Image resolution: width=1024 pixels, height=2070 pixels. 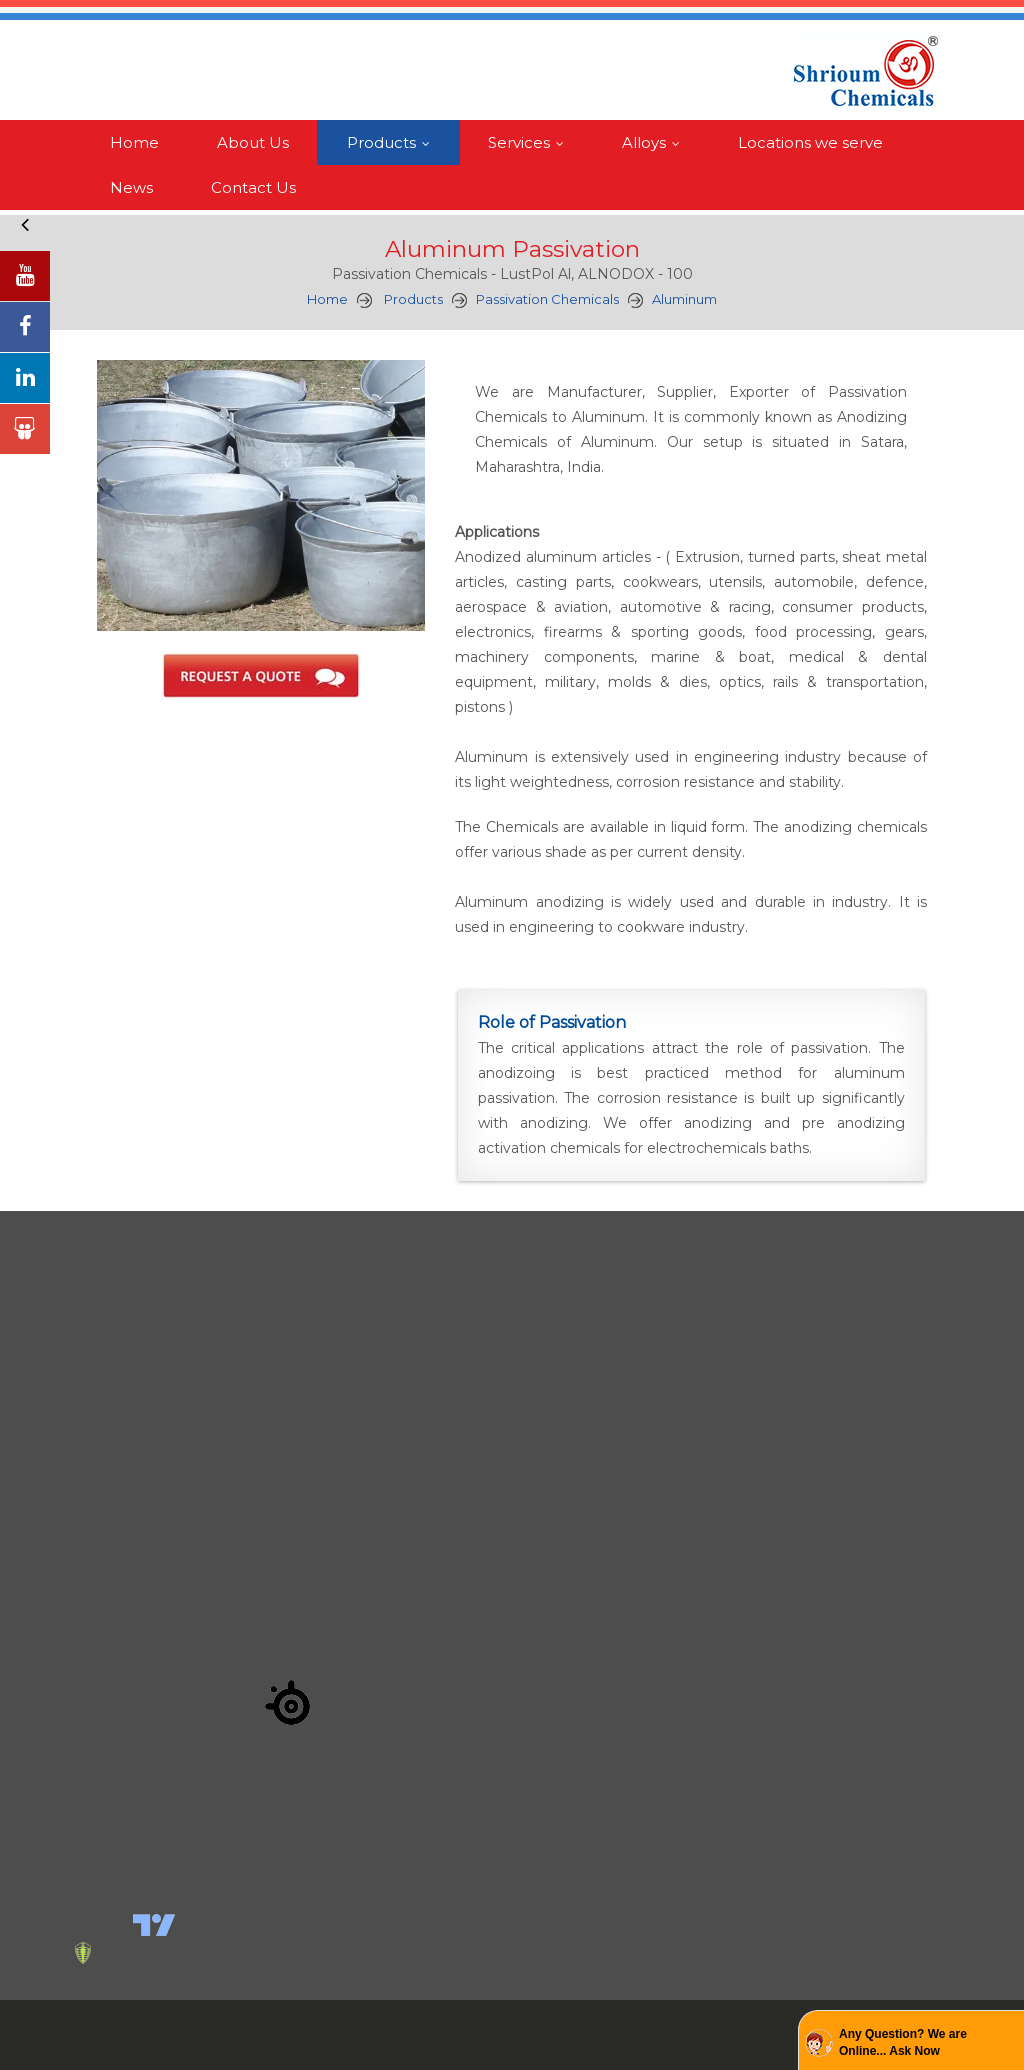 I want to click on visit the SteelSeries website or store, so click(x=287, y=1702).